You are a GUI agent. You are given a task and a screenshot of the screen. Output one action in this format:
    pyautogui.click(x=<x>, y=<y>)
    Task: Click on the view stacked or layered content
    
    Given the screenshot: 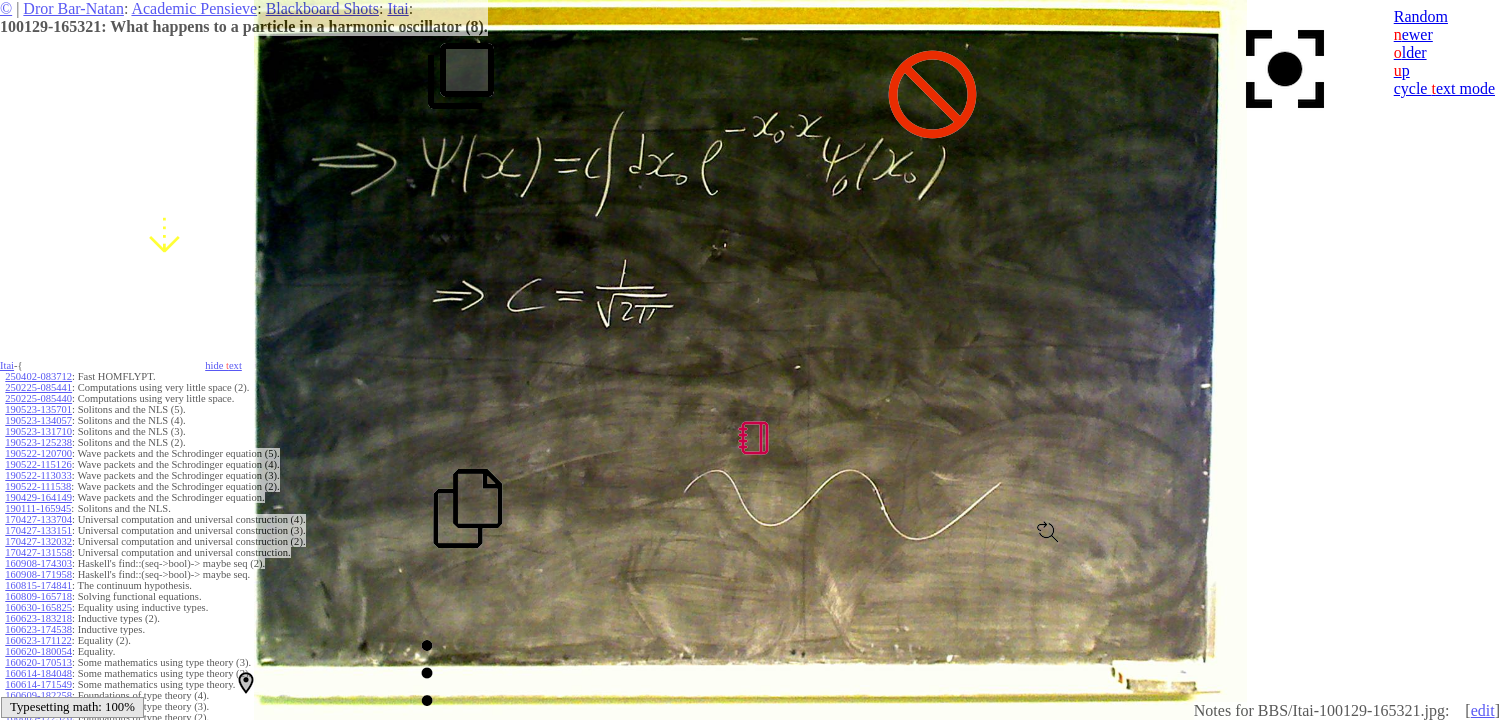 What is the action you would take?
    pyautogui.click(x=461, y=76)
    